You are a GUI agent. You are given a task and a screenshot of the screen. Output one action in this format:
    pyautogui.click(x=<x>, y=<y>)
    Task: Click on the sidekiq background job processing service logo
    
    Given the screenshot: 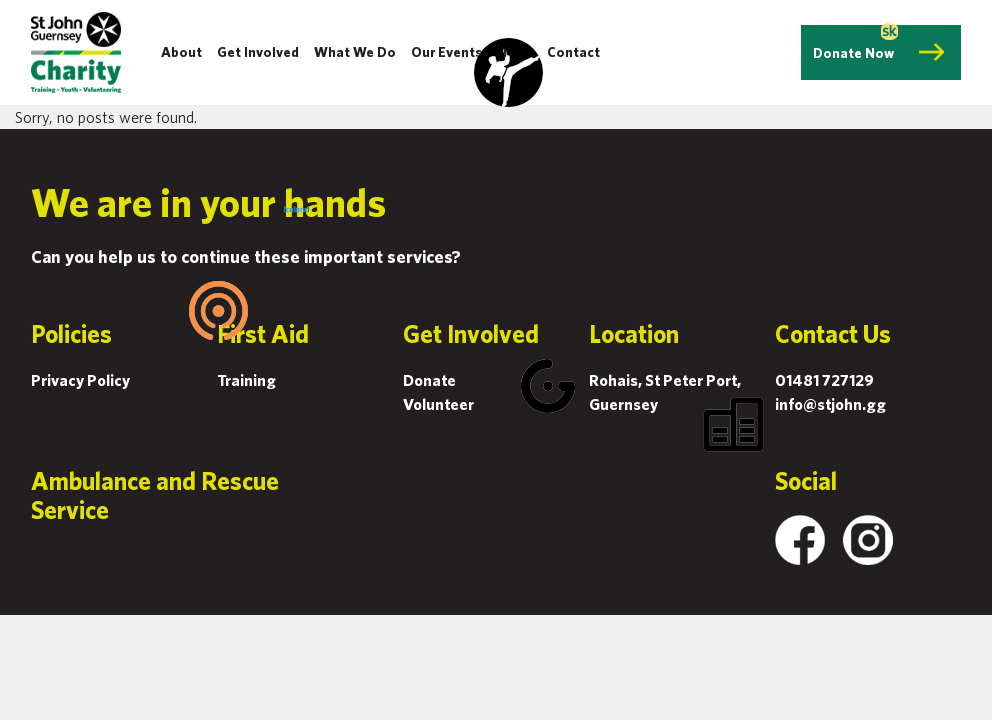 What is the action you would take?
    pyautogui.click(x=508, y=72)
    